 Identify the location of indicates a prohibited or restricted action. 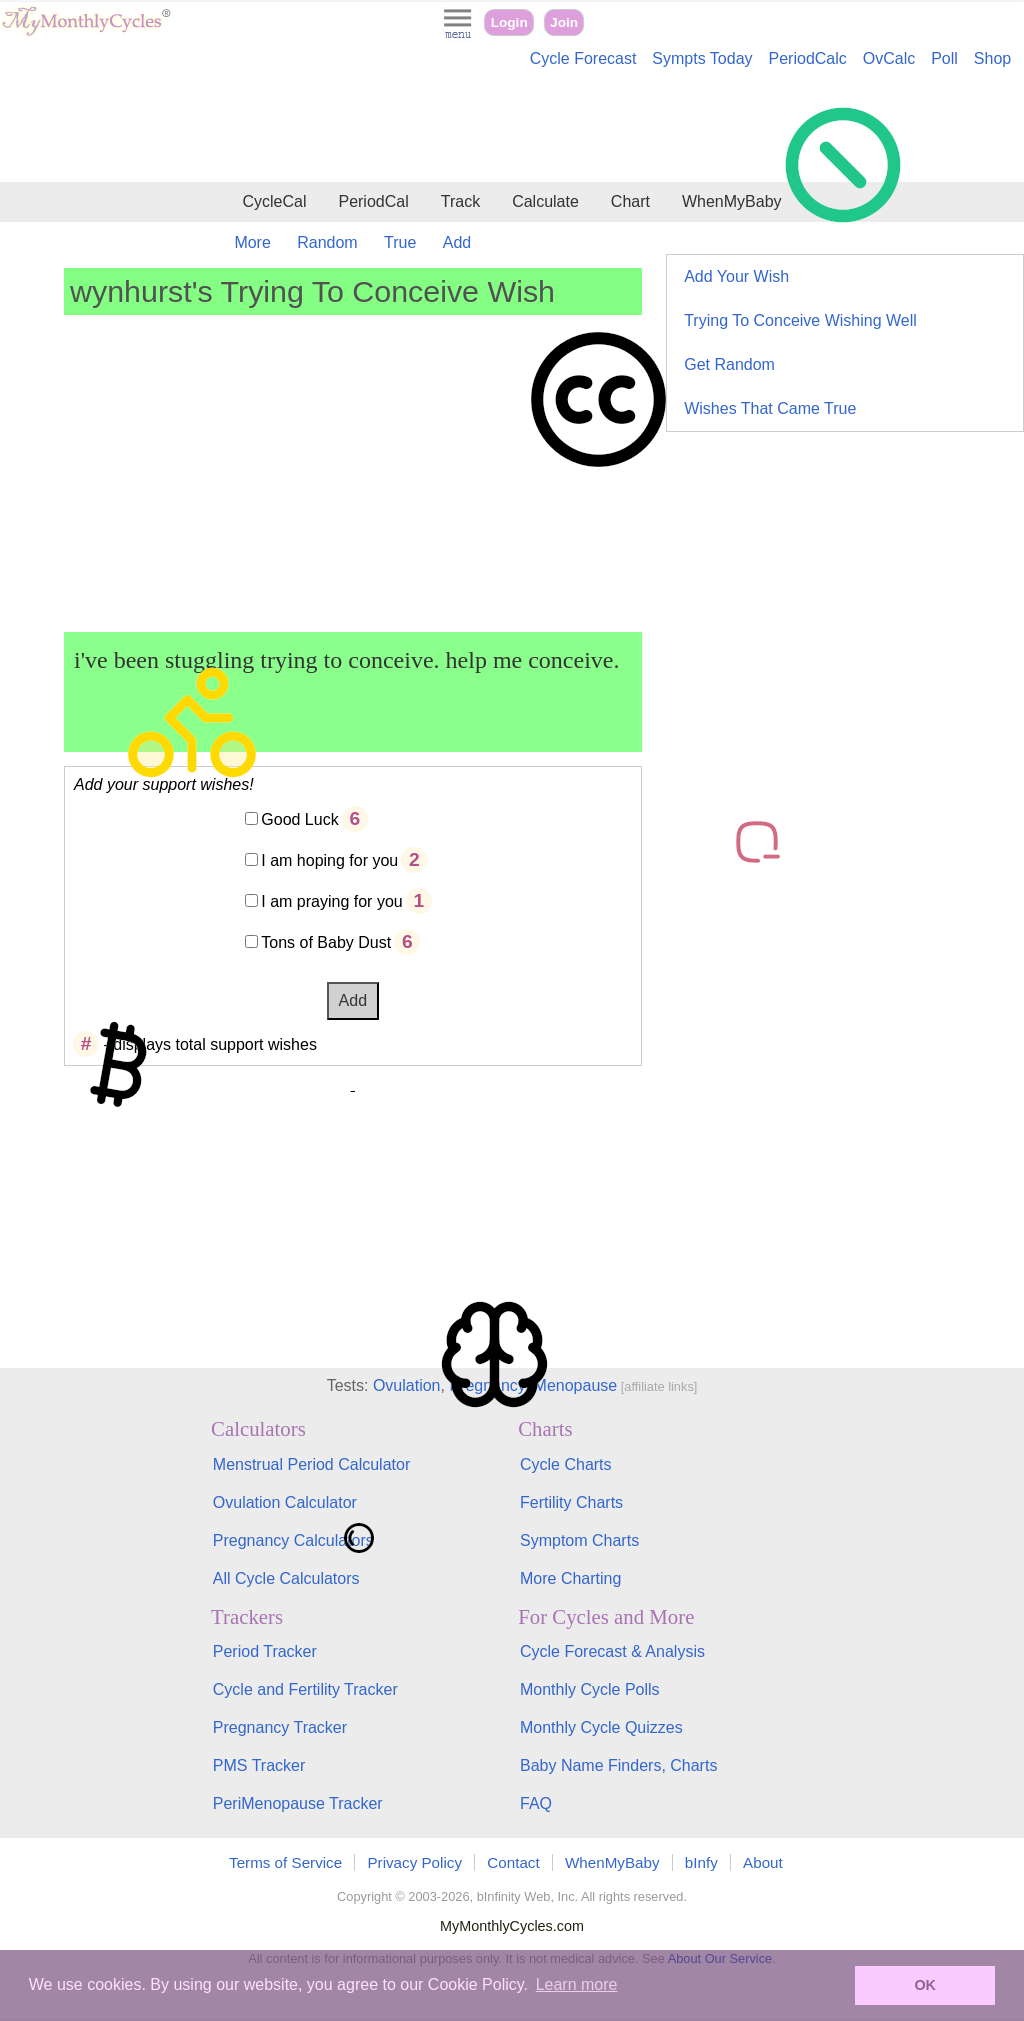
(843, 165).